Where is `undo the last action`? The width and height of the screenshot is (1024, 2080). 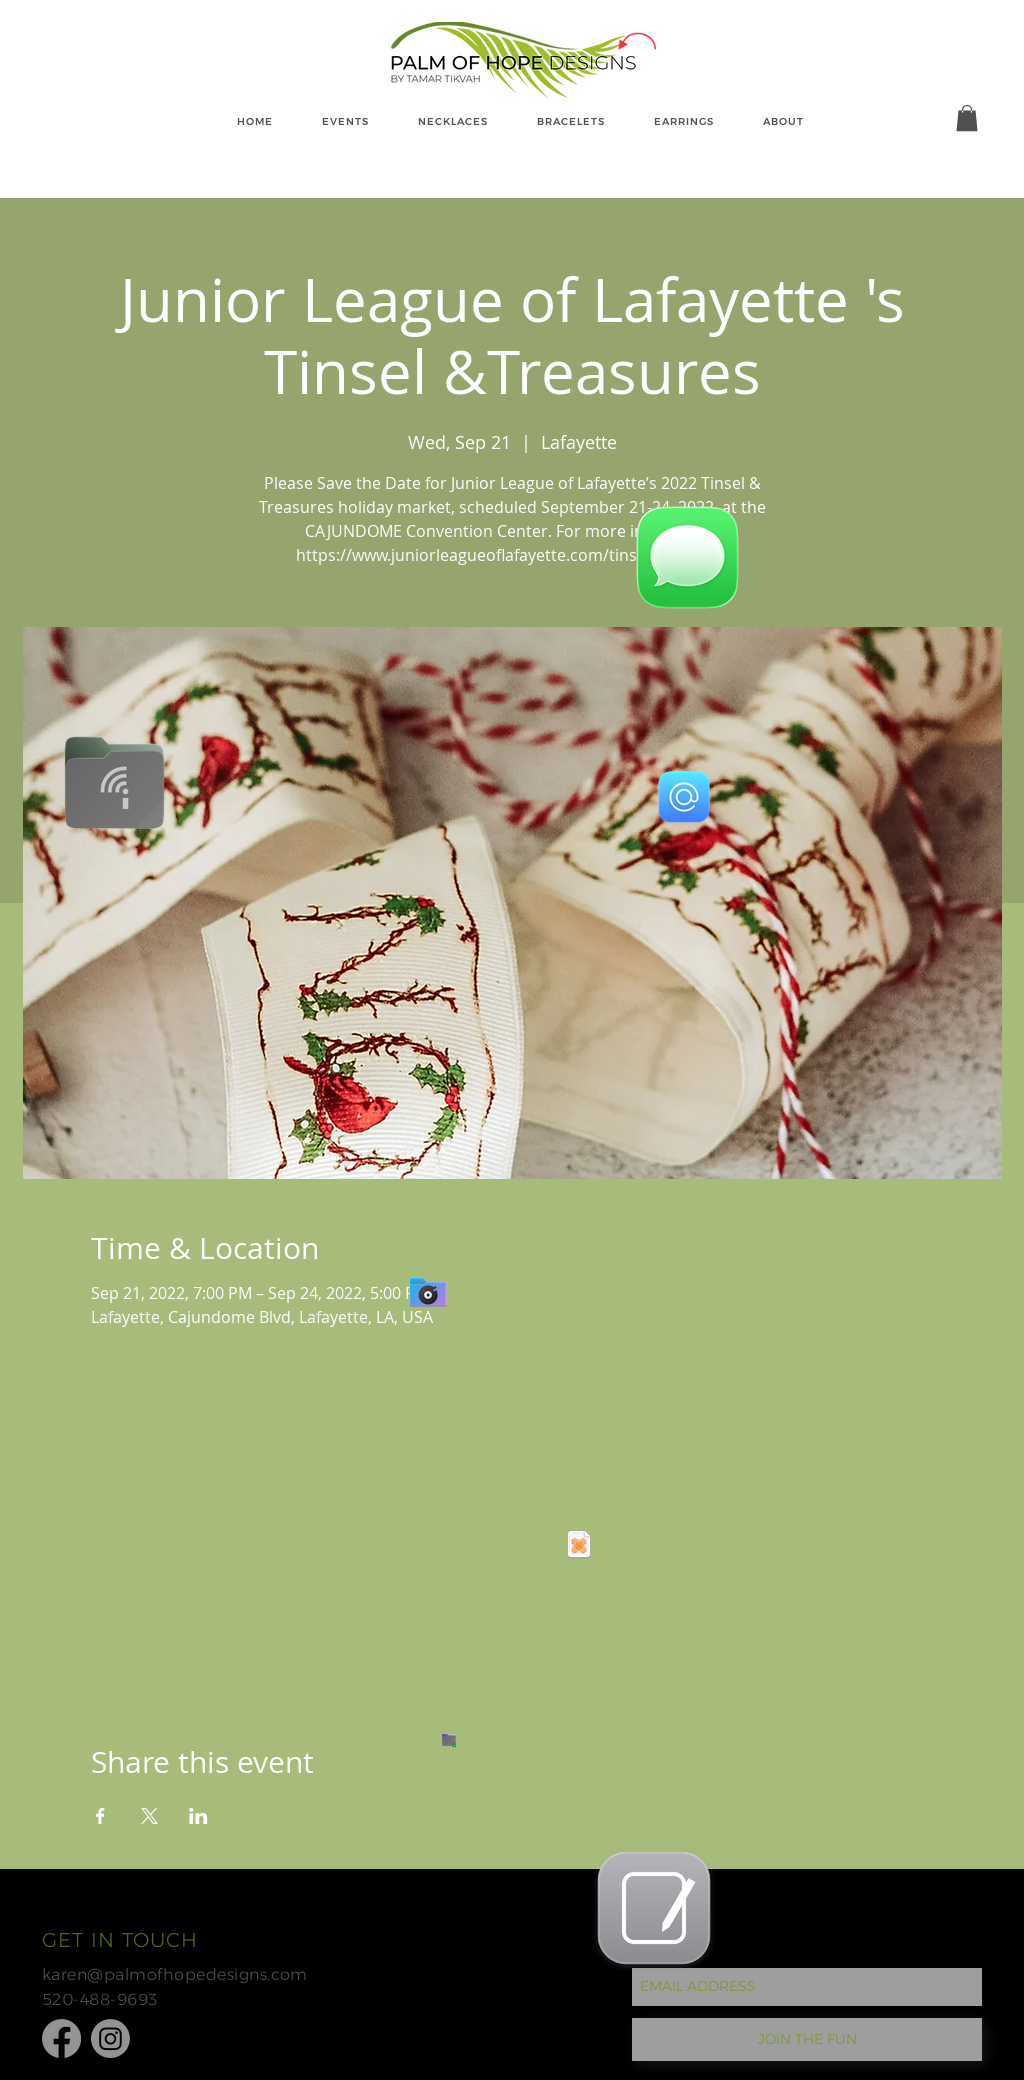
undo the last action is located at coordinates (637, 41).